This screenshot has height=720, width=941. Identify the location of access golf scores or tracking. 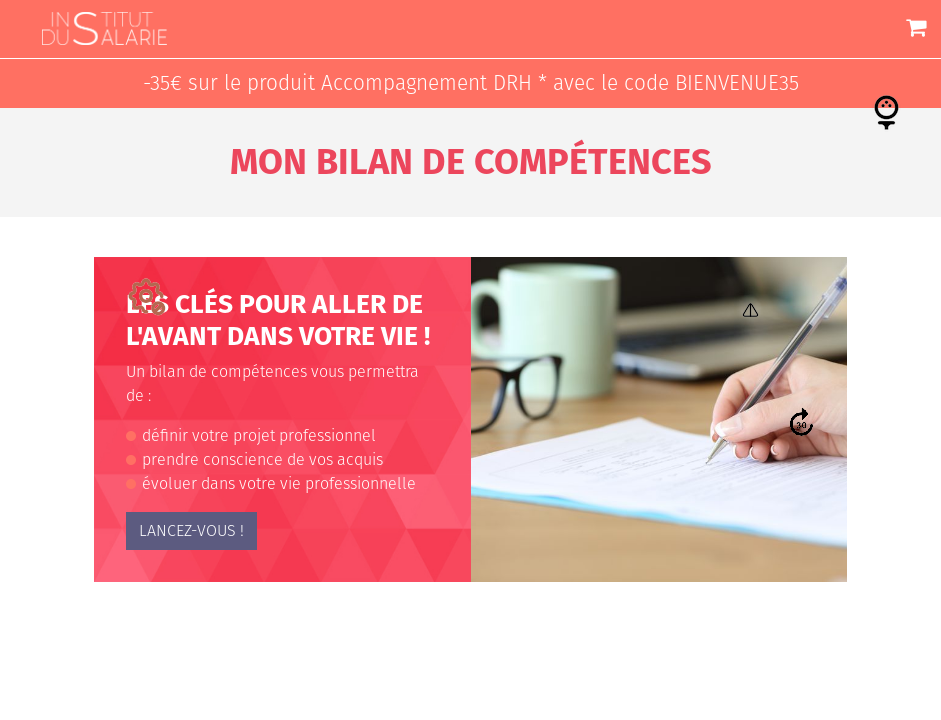
(886, 112).